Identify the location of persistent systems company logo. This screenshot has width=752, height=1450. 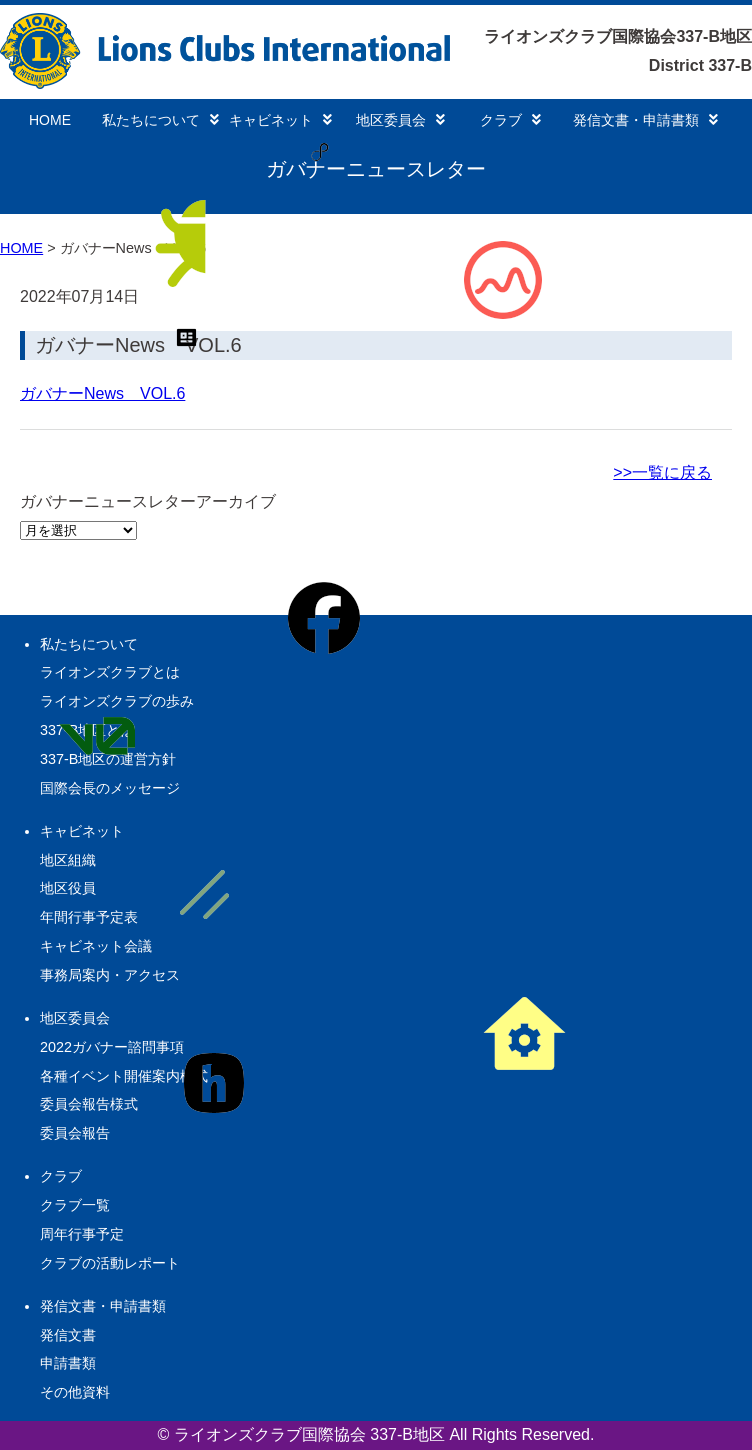
(320, 152).